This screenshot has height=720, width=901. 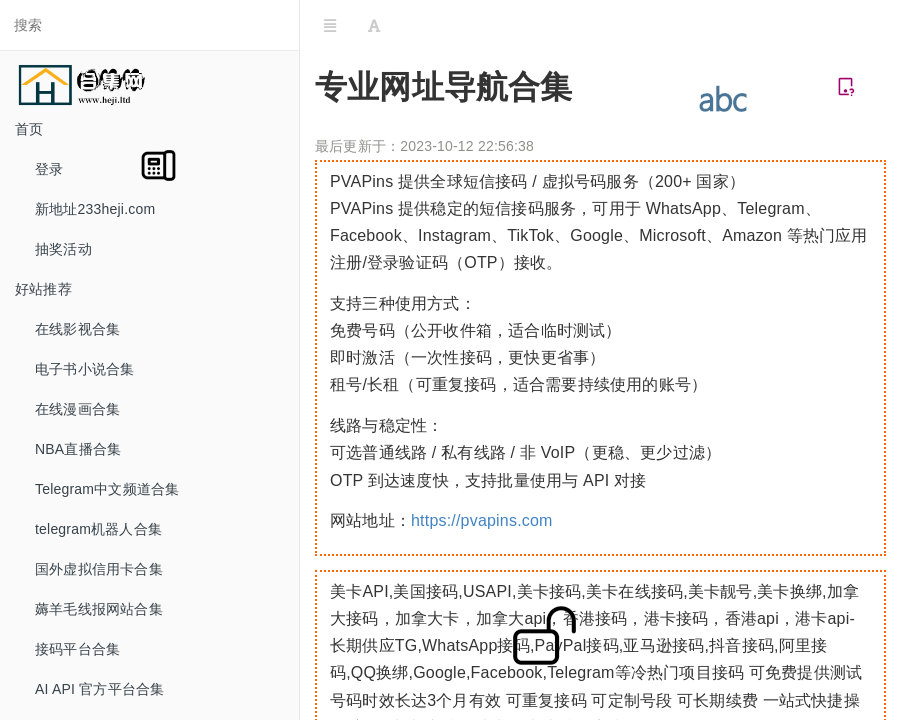 I want to click on indicates a text or string variable in code, so click(x=723, y=101).